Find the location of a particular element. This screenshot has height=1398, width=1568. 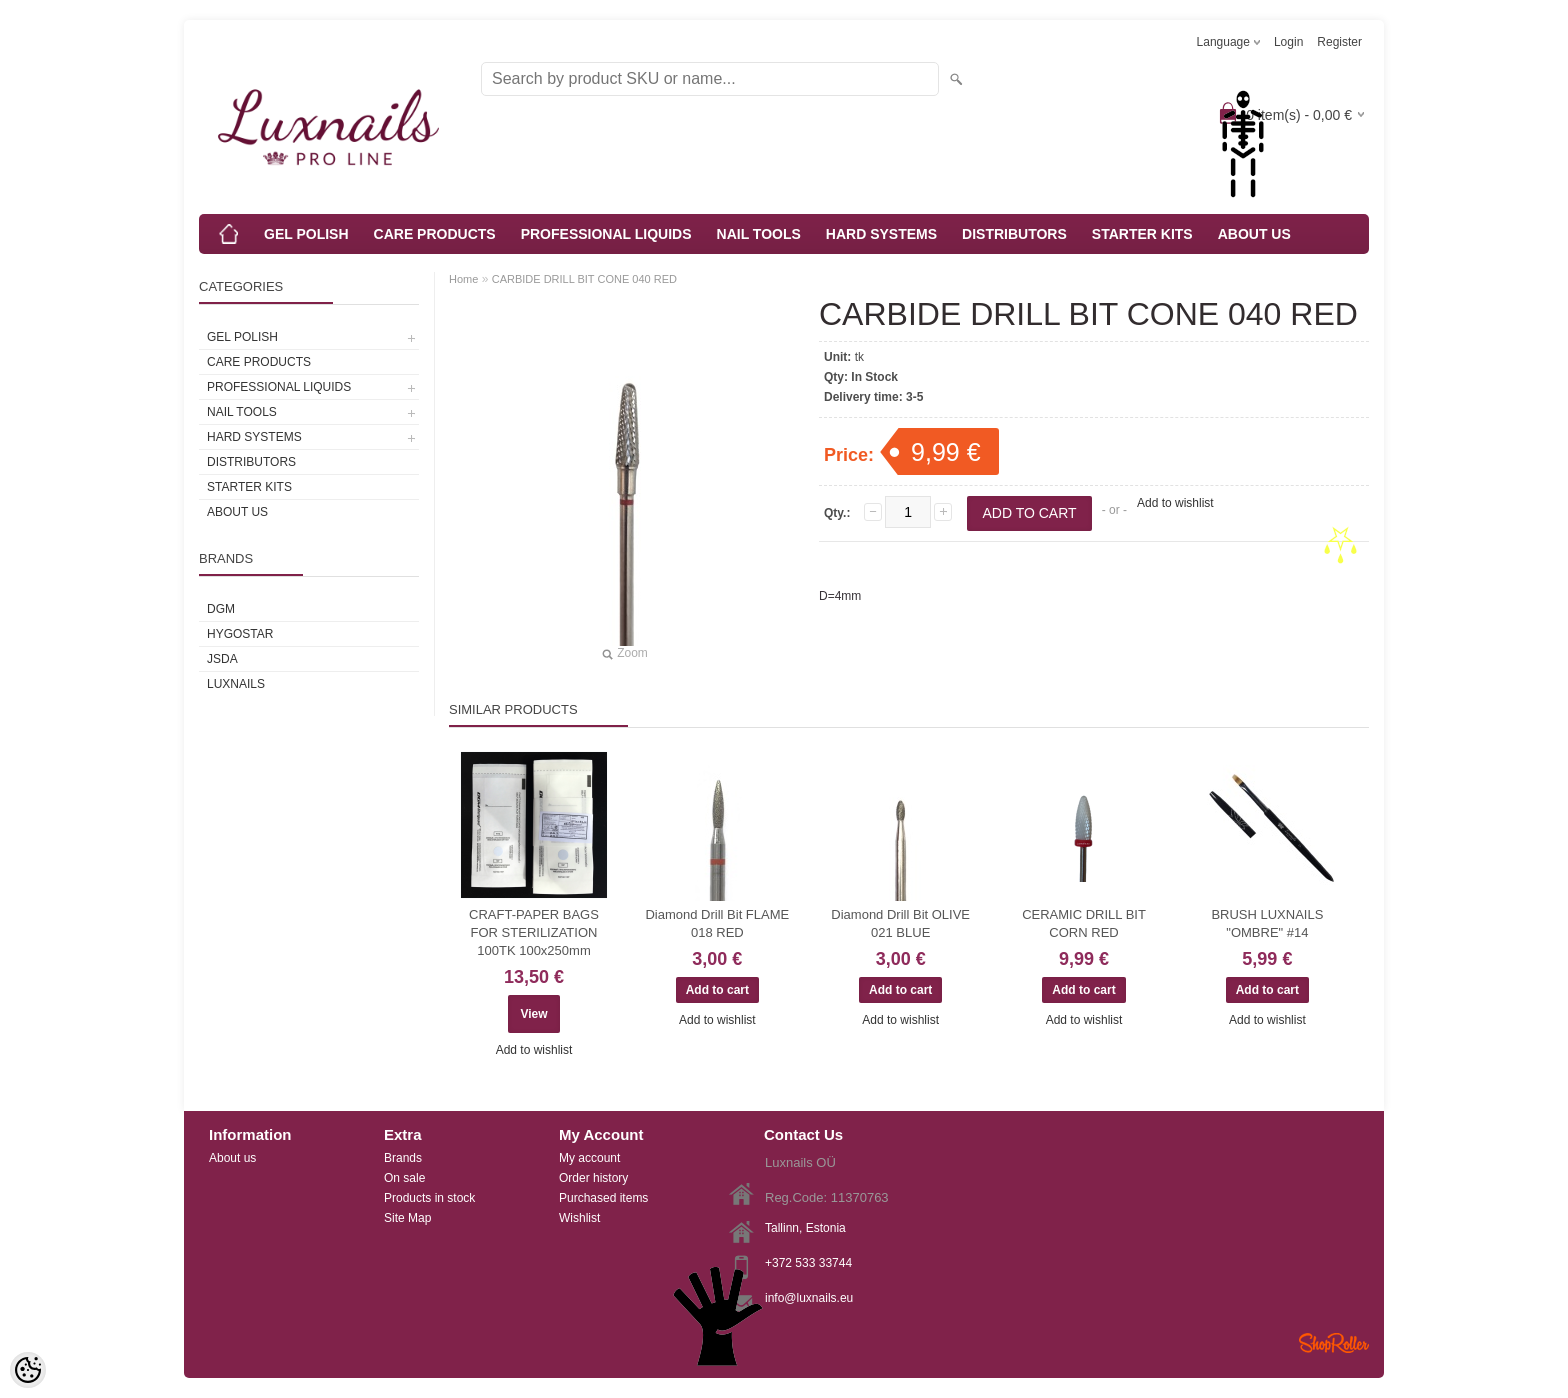

indicates a dissolving or expiring bonus is located at coordinates (1340, 545).